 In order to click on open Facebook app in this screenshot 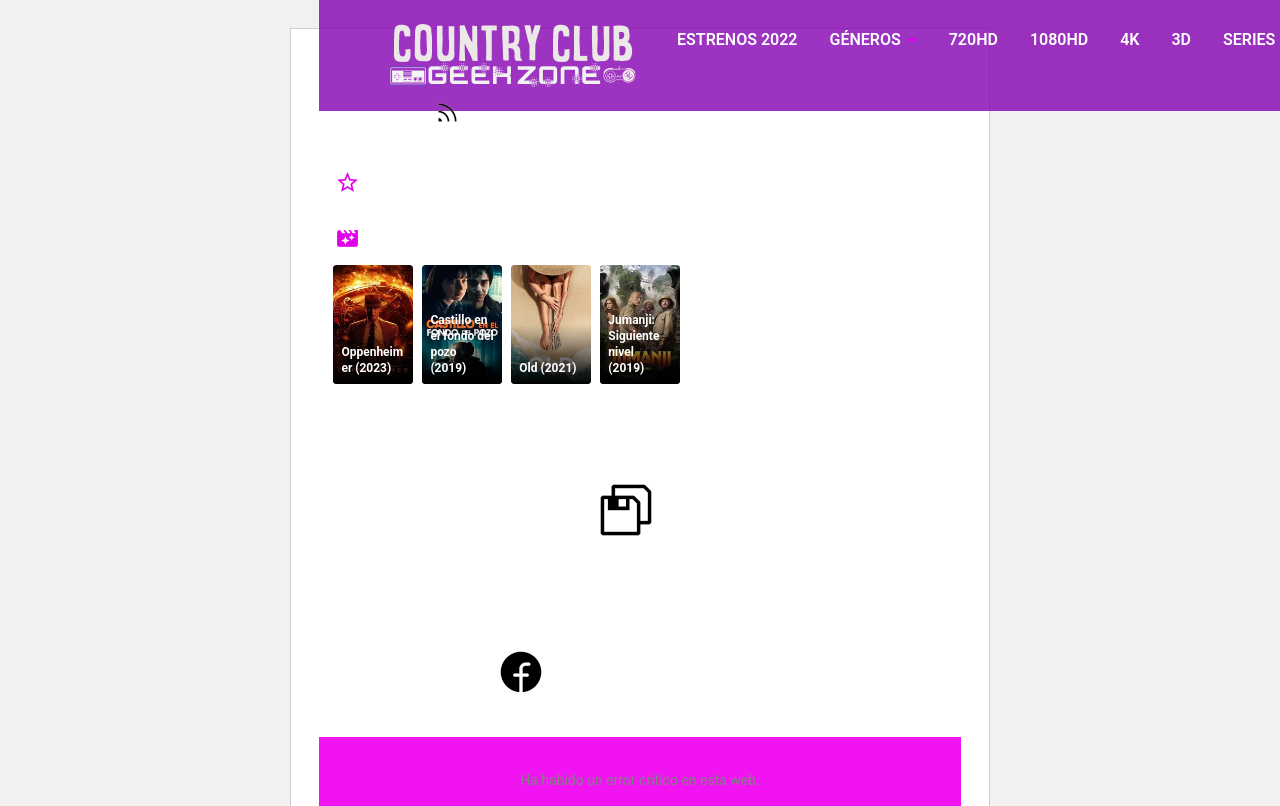, I will do `click(521, 672)`.